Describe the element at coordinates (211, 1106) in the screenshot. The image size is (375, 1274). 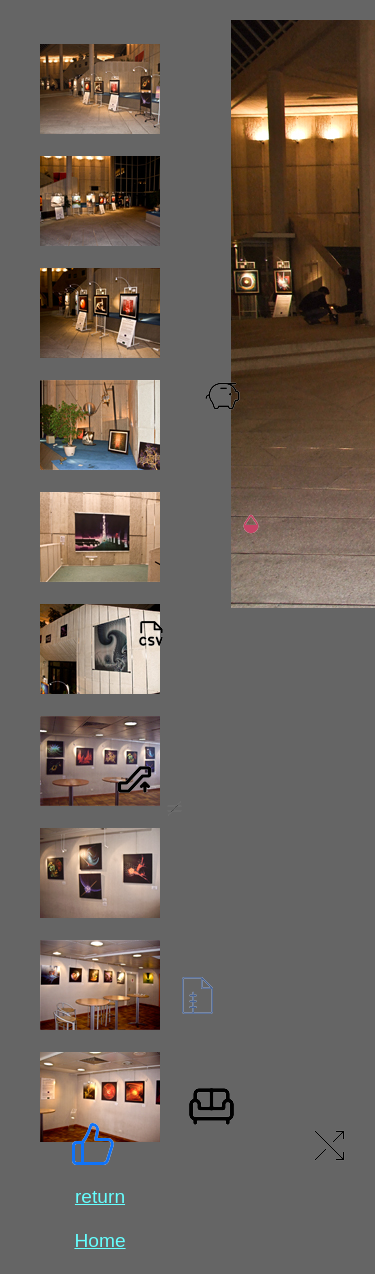
I see `browse furniture or home decor items` at that location.